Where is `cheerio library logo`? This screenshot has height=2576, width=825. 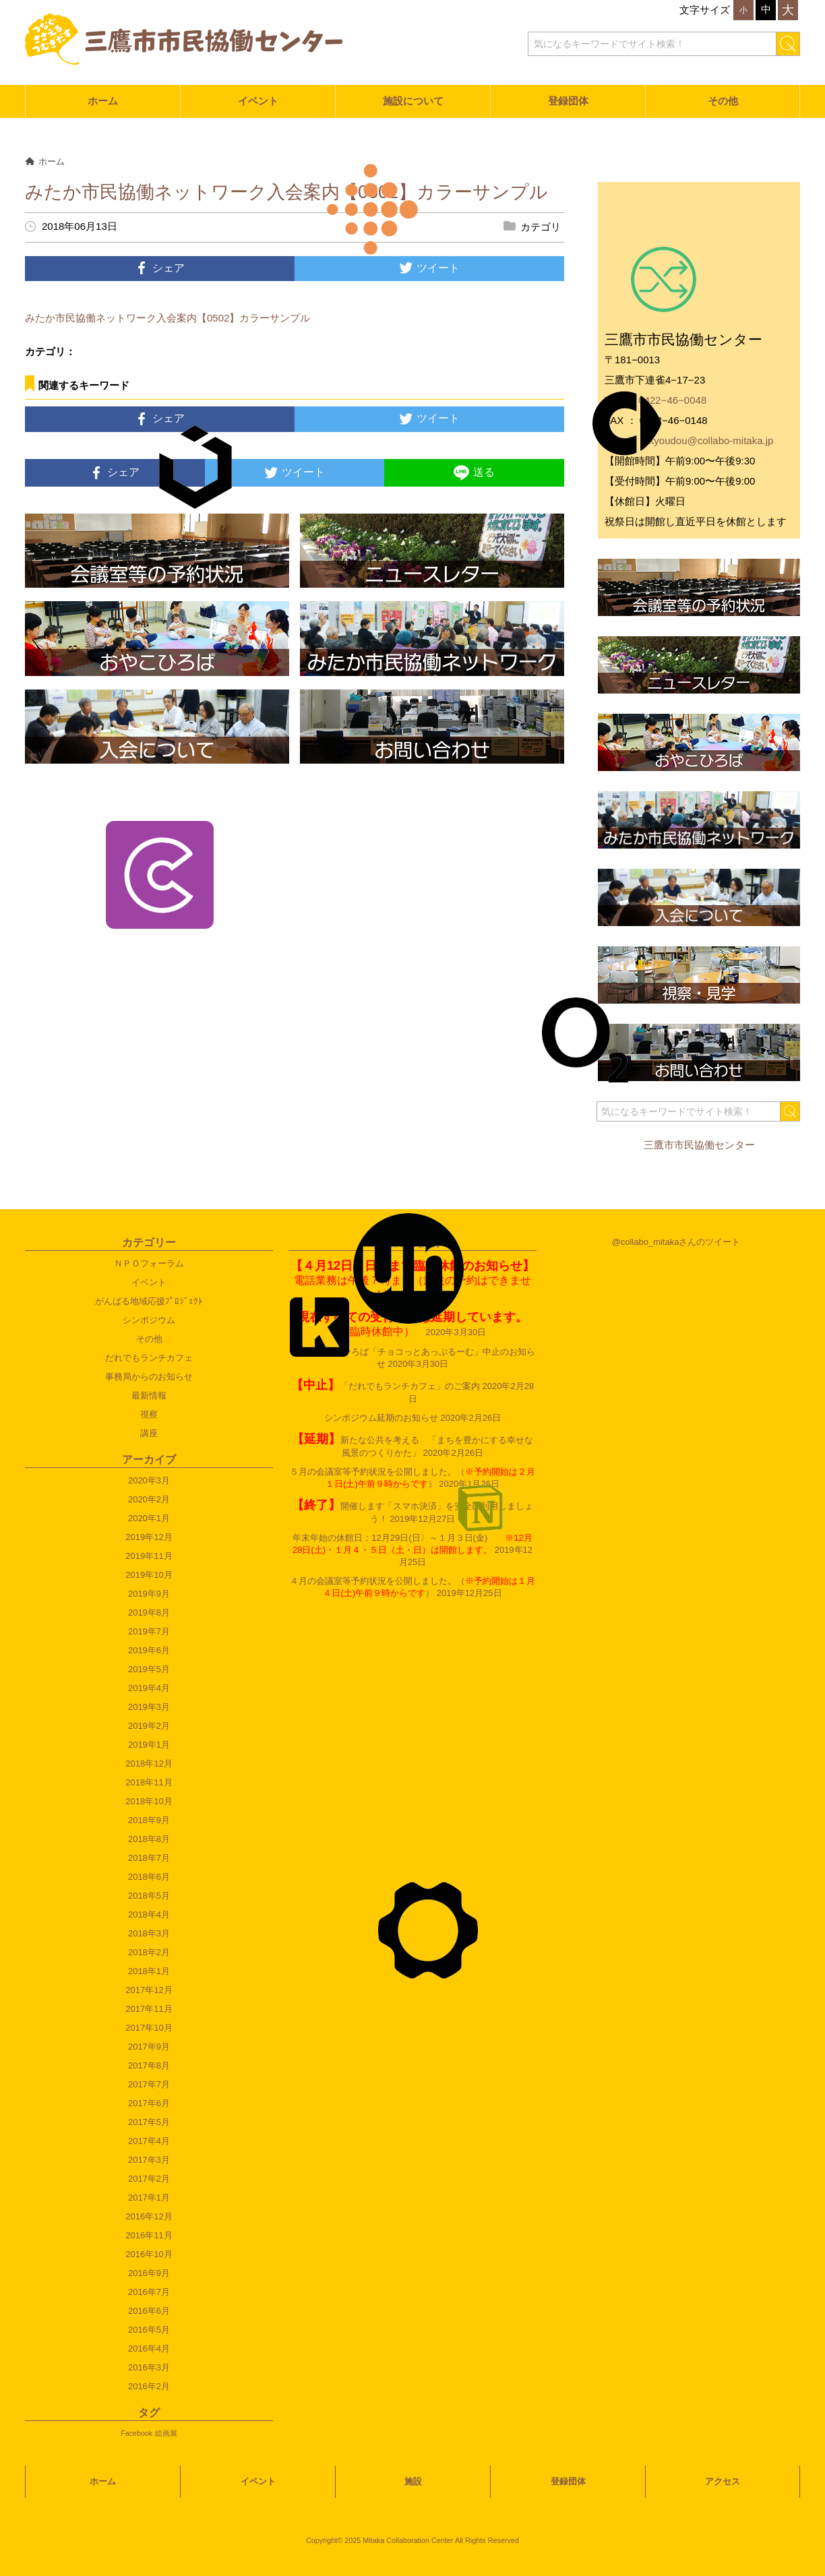
cheerio library logo is located at coordinates (160, 875).